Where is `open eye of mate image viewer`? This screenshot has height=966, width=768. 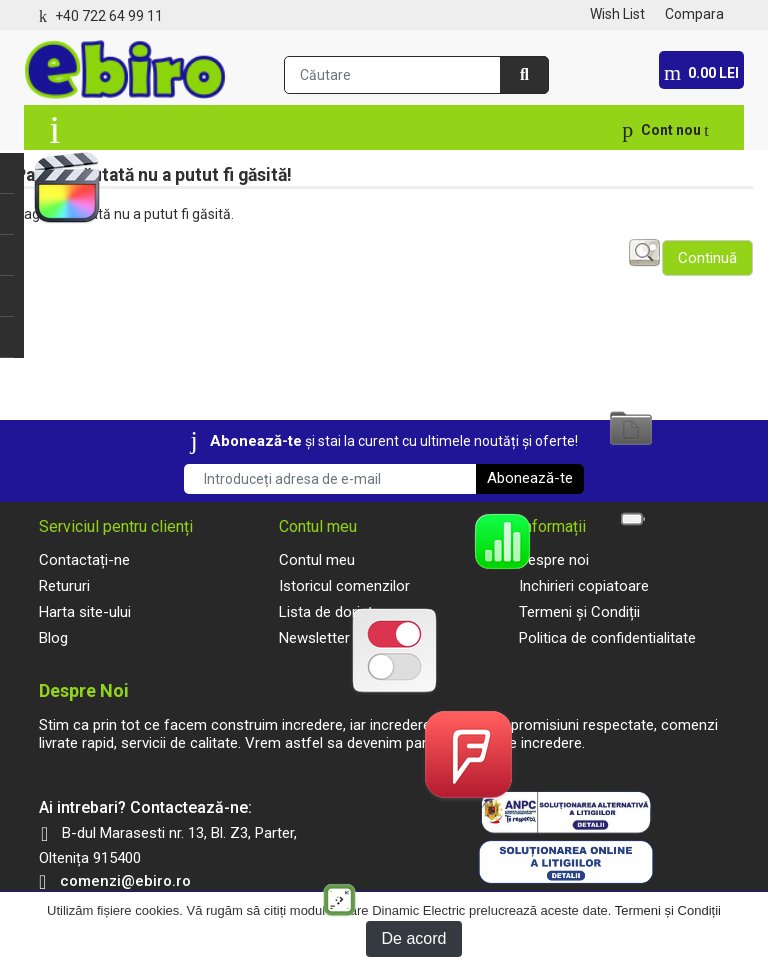 open eye of mate image viewer is located at coordinates (644, 252).